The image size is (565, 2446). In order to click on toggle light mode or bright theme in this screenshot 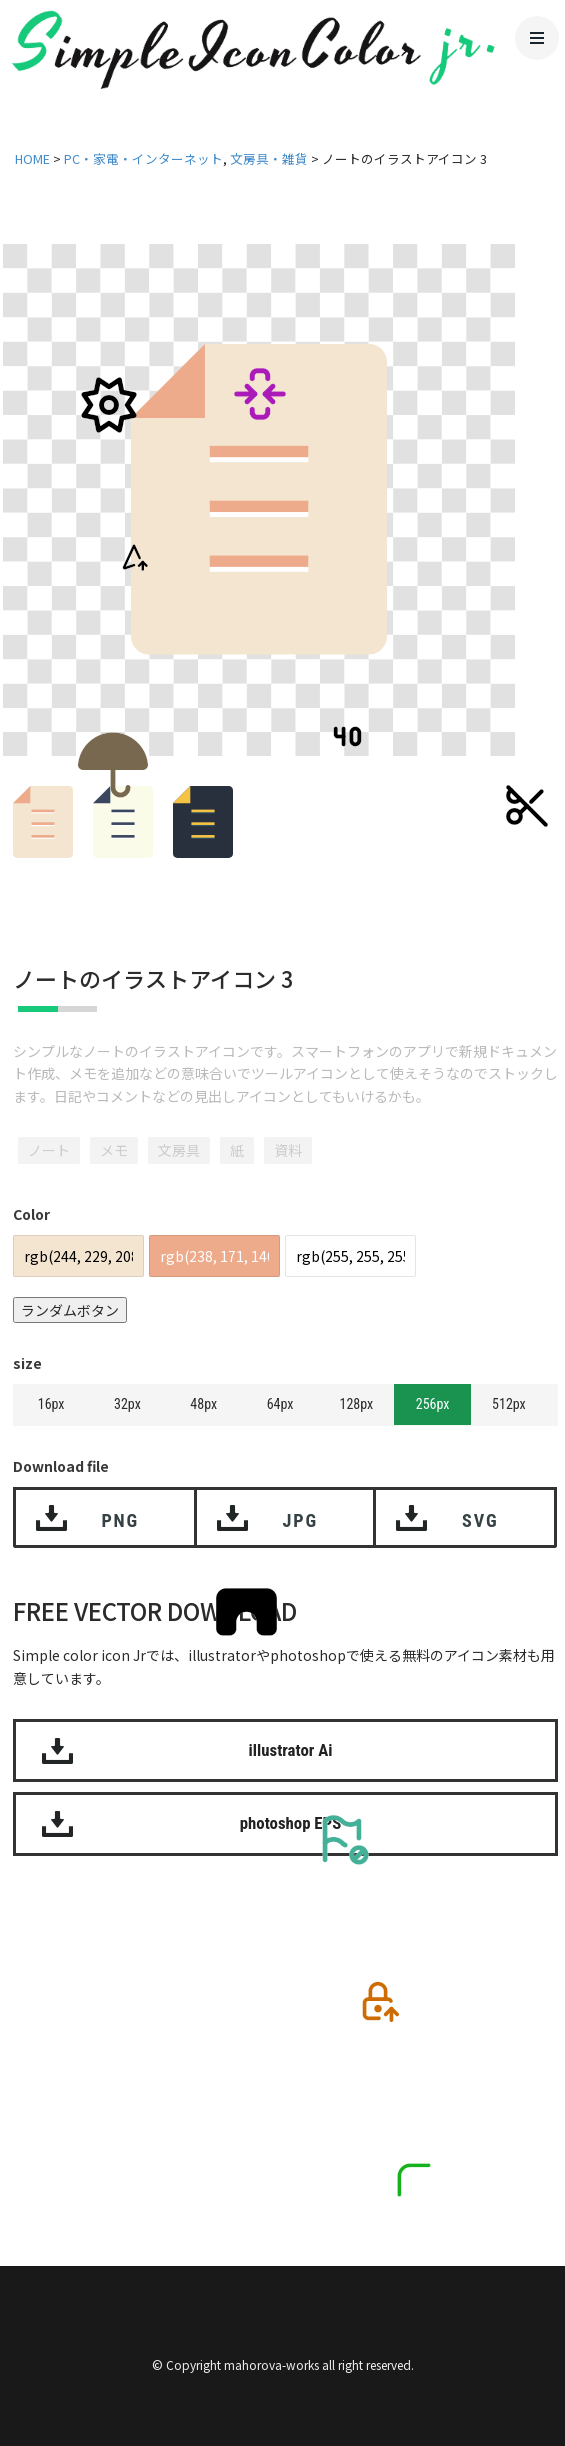, I will do `click(109, 405)`.